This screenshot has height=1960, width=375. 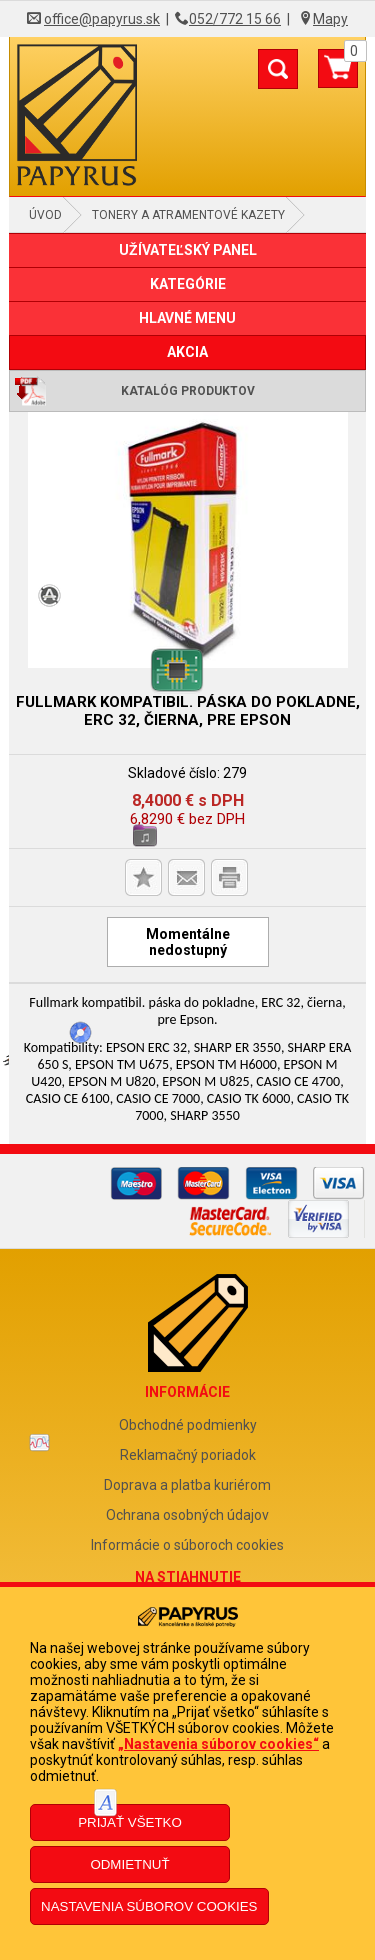 What do you see at coordinates (105, 1802) in the screenshot?
I see `an OpenType font file` at bounding box center [105, 1802].